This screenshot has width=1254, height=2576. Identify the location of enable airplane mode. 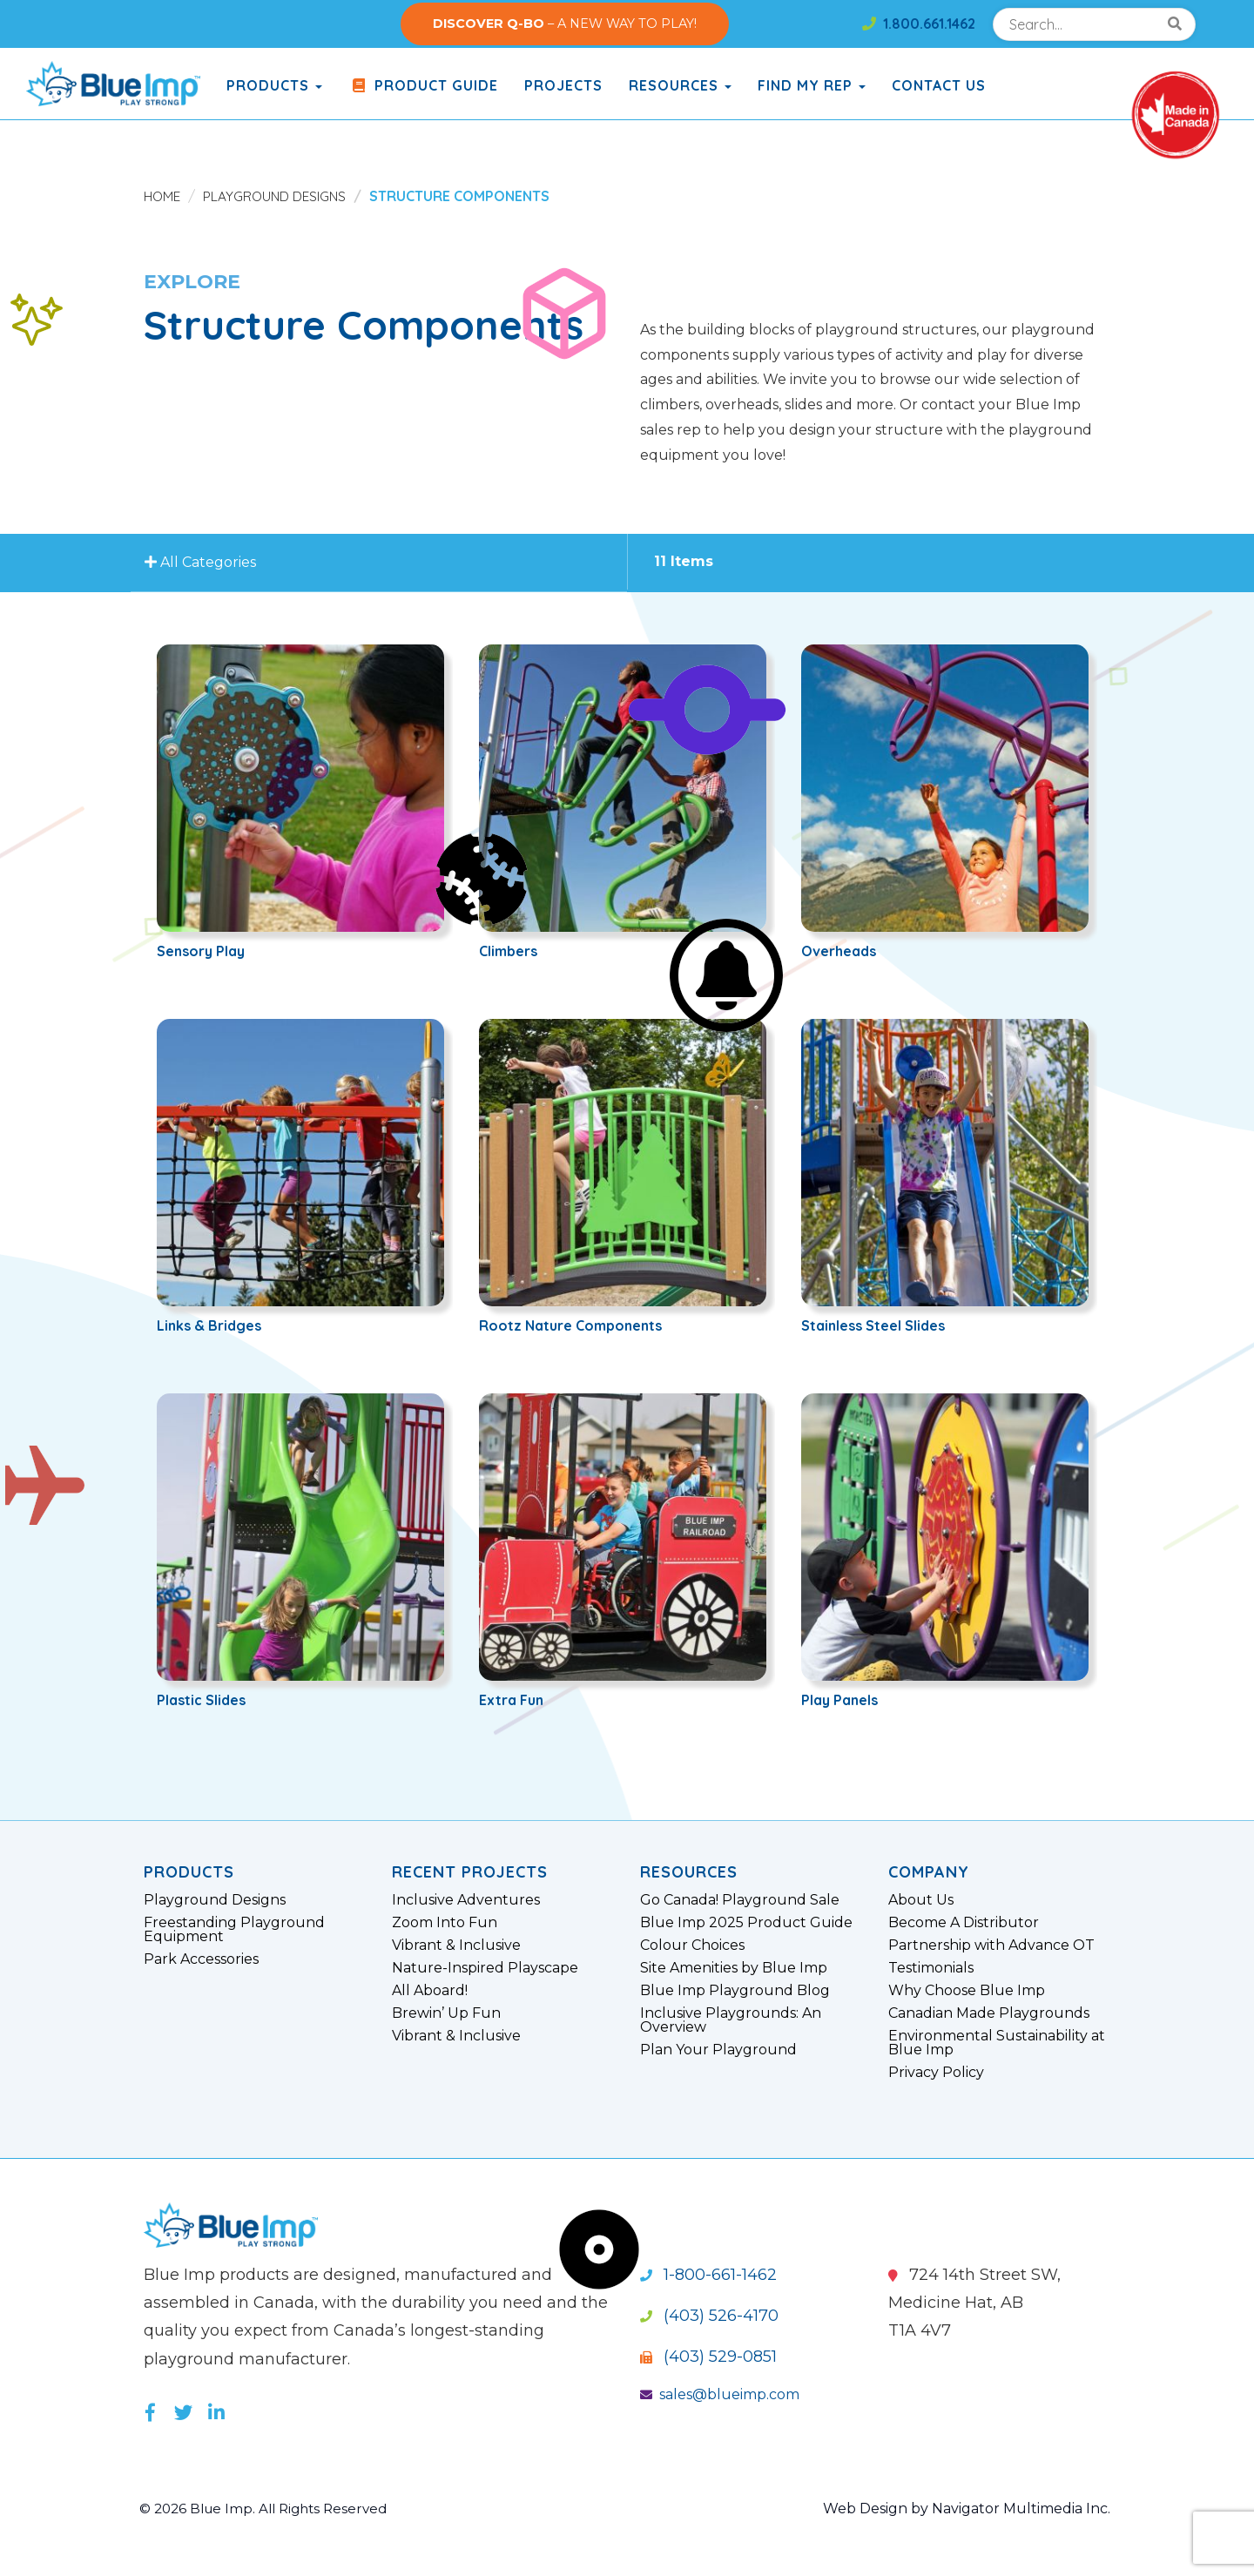
(44, 1485).